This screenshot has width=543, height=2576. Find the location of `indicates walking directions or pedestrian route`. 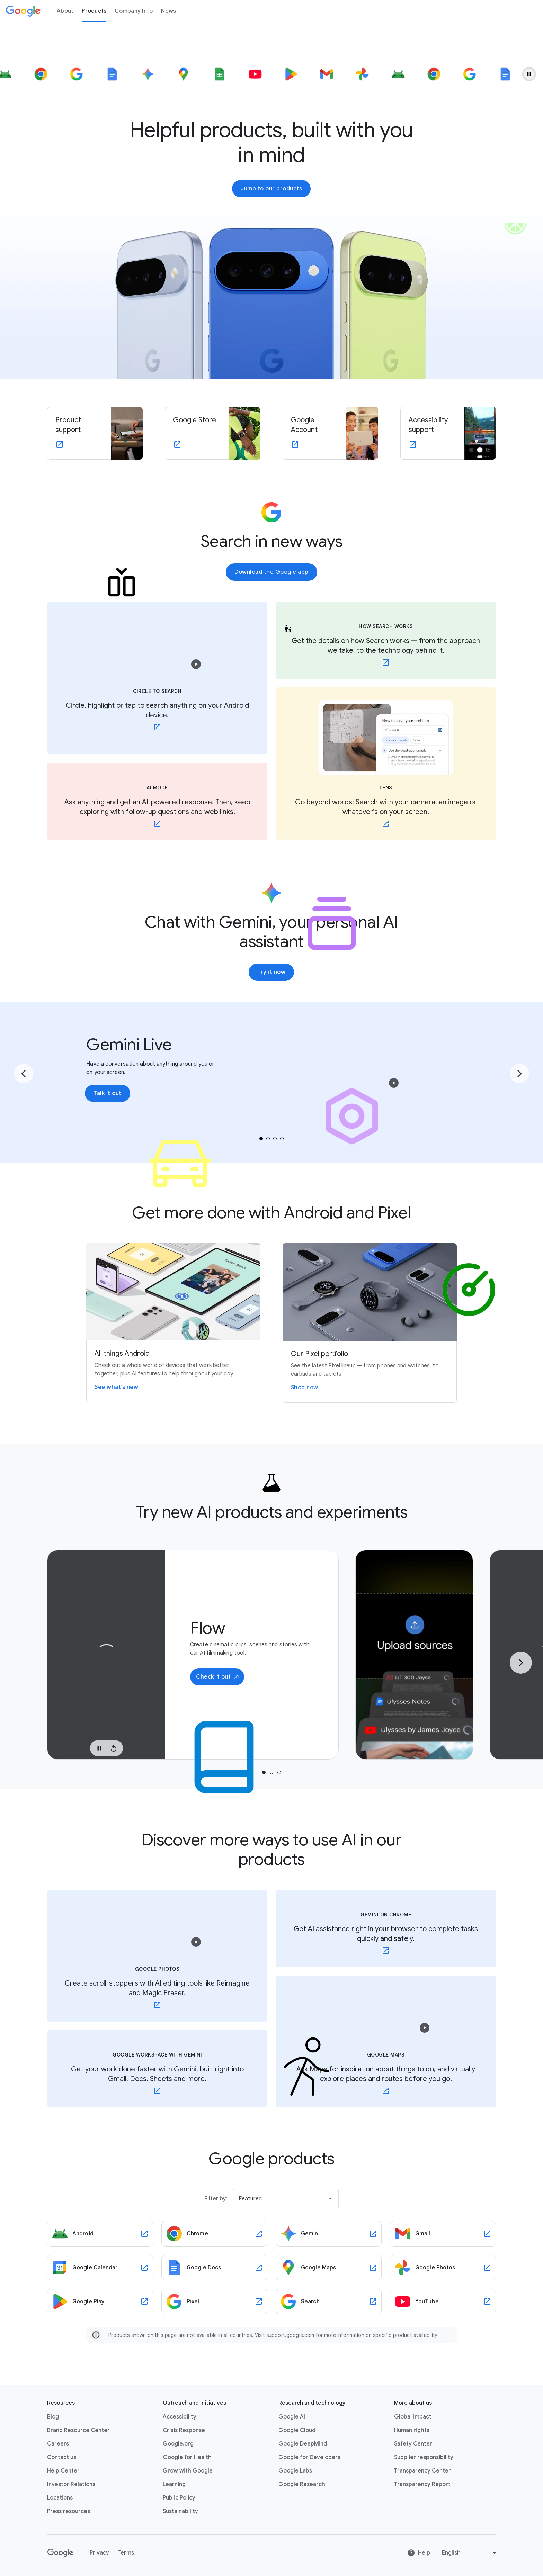

indicates walking directions or pedestrian route is located at coordinates (306, 2067).